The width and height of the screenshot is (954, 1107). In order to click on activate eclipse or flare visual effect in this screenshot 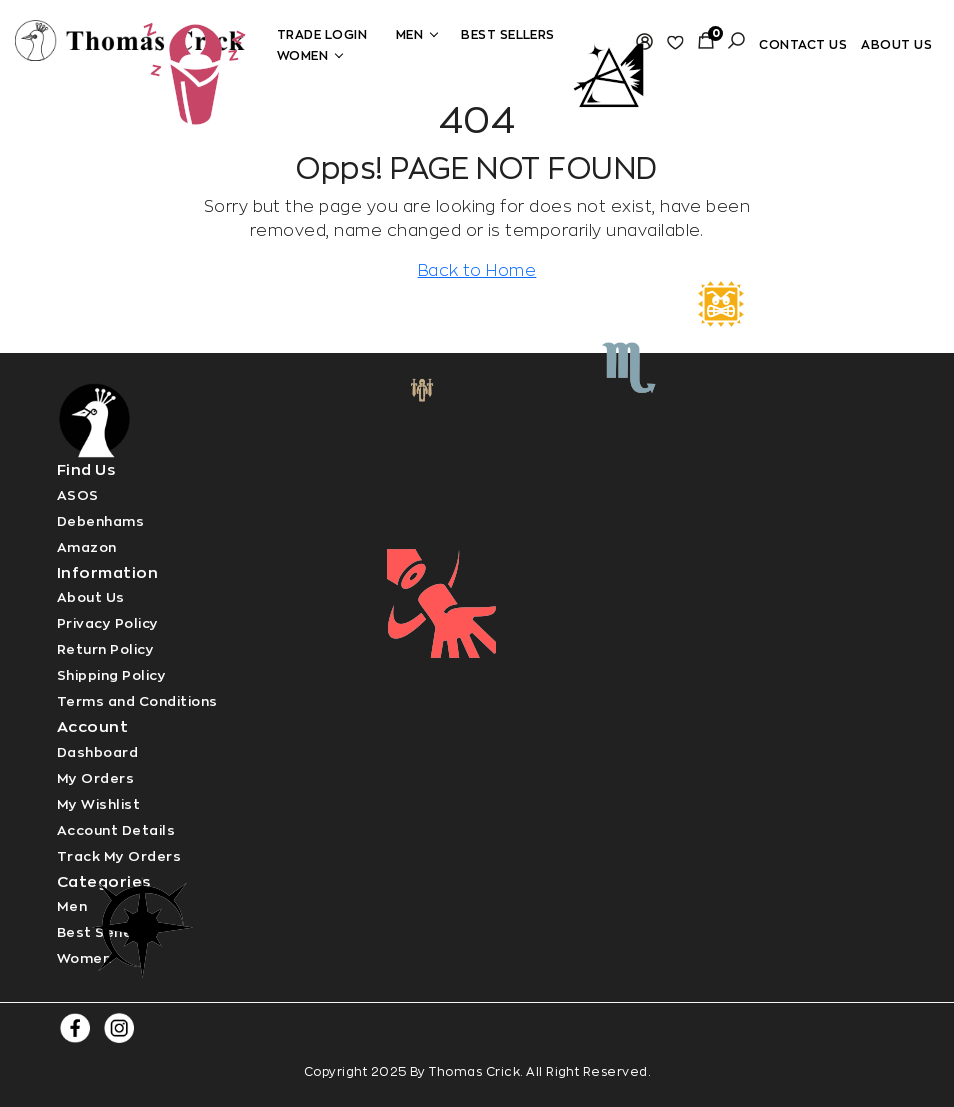, I will do `click(143, 926)`.